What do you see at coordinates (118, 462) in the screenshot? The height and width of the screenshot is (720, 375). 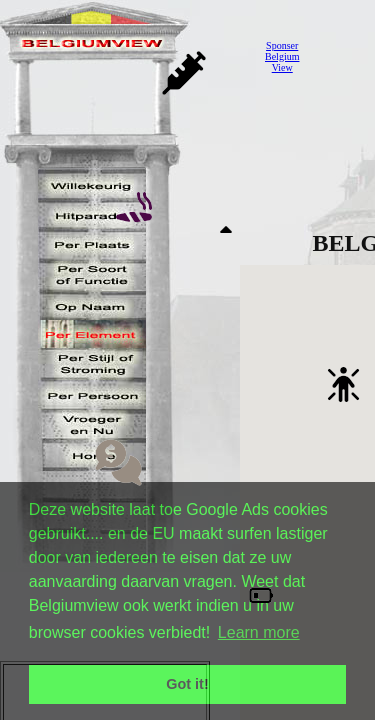 I see `view financial discussions or payment messages` at bounding box center [118, 462].